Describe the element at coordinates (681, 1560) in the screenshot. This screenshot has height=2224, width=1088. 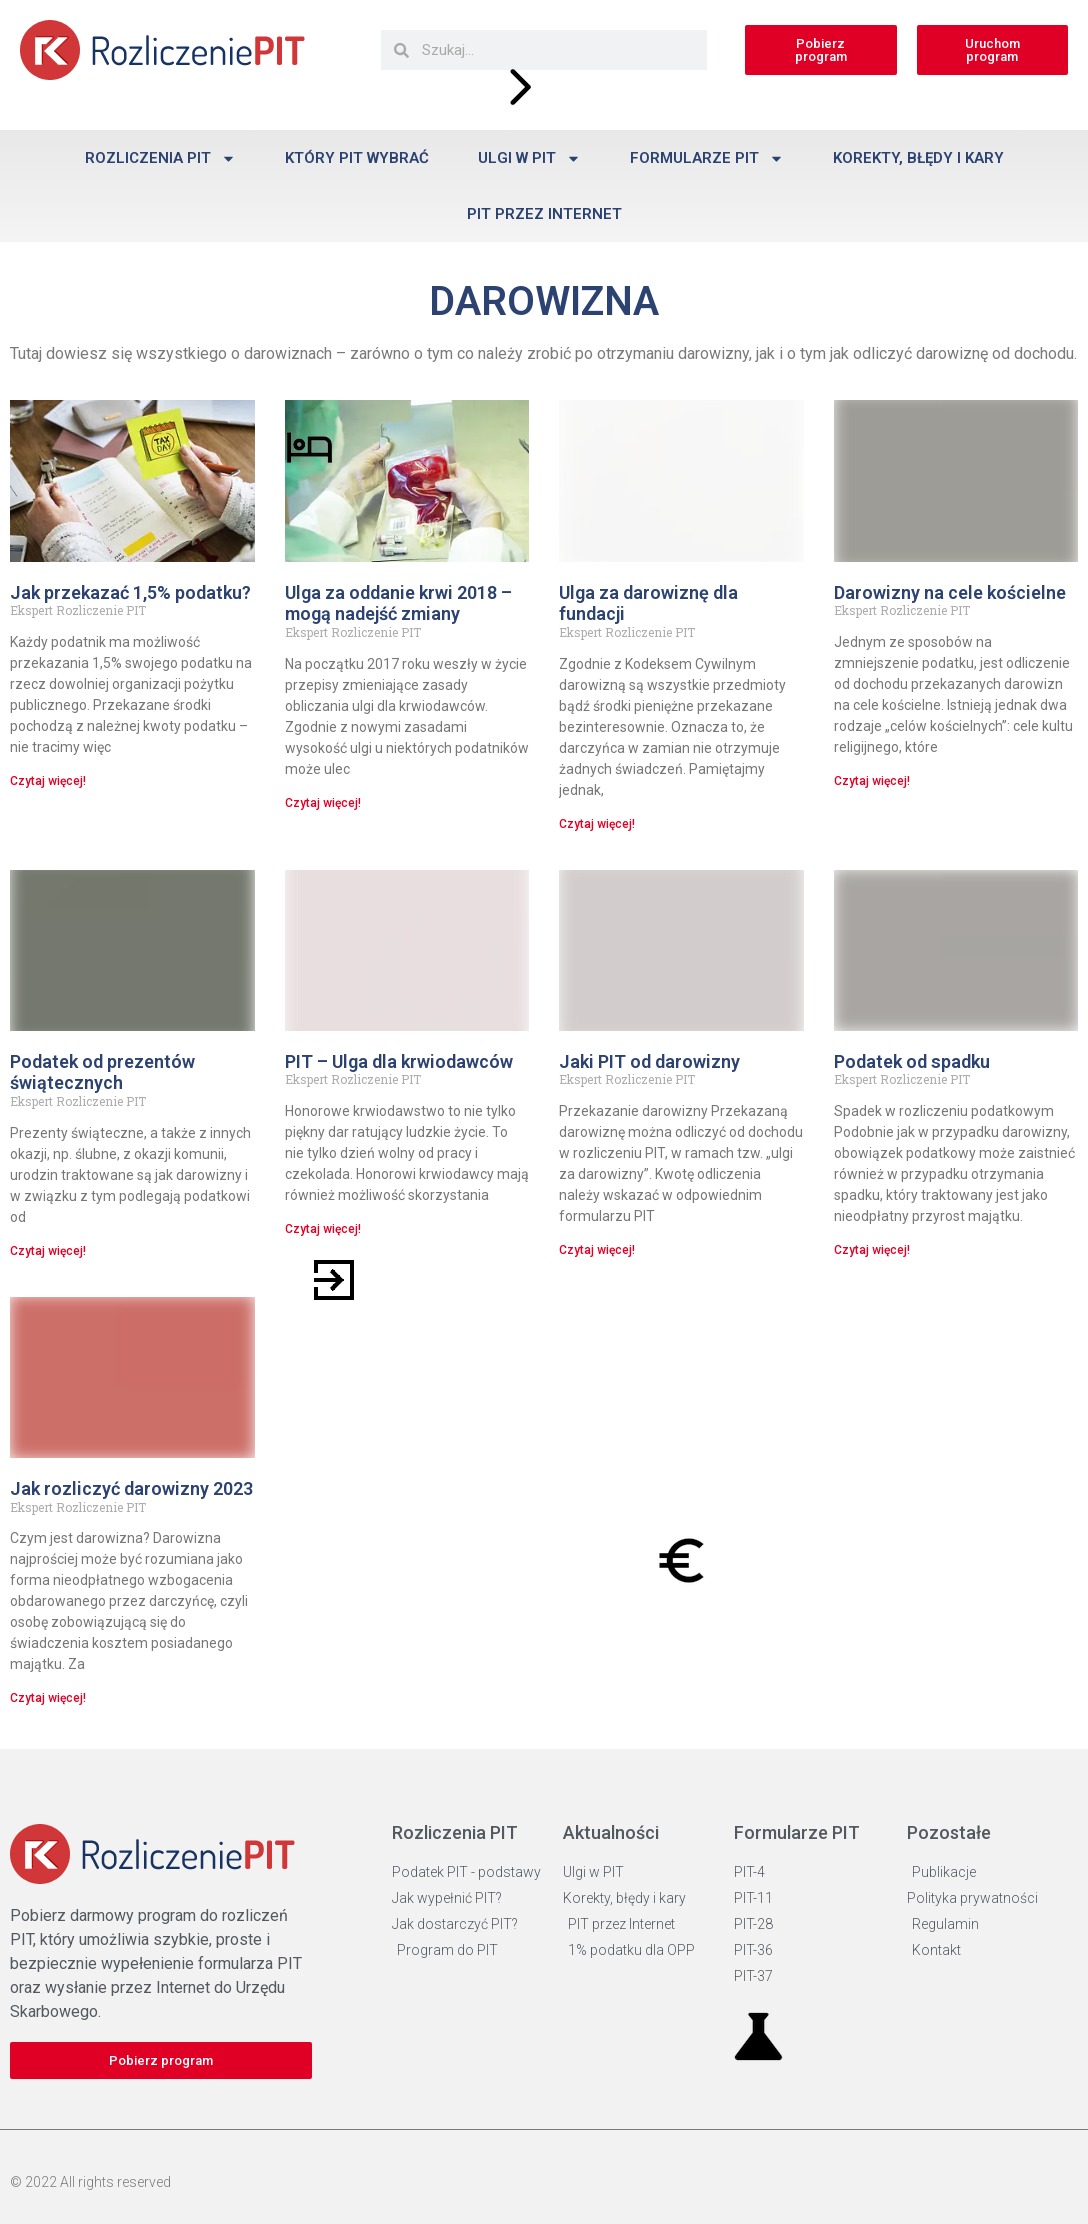
I see `view prices in euros` at that location.